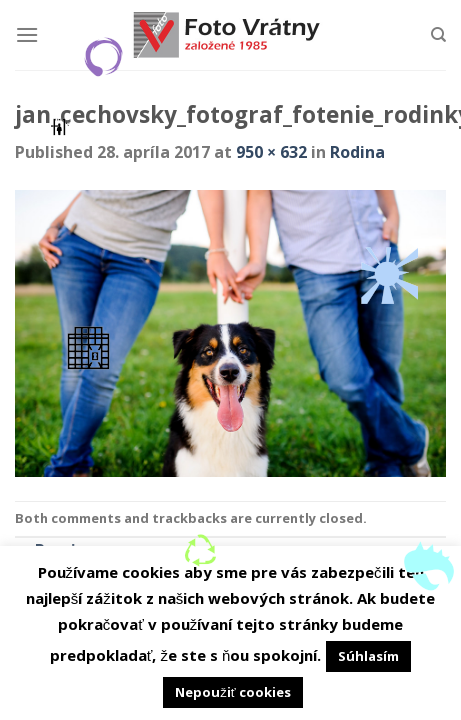 The height and width of the screenshot is (720, 461). What do you see at coordinates (104, 57) in the screenshot?
I see `zen or meditation mode` at bounding box center [104, 57].